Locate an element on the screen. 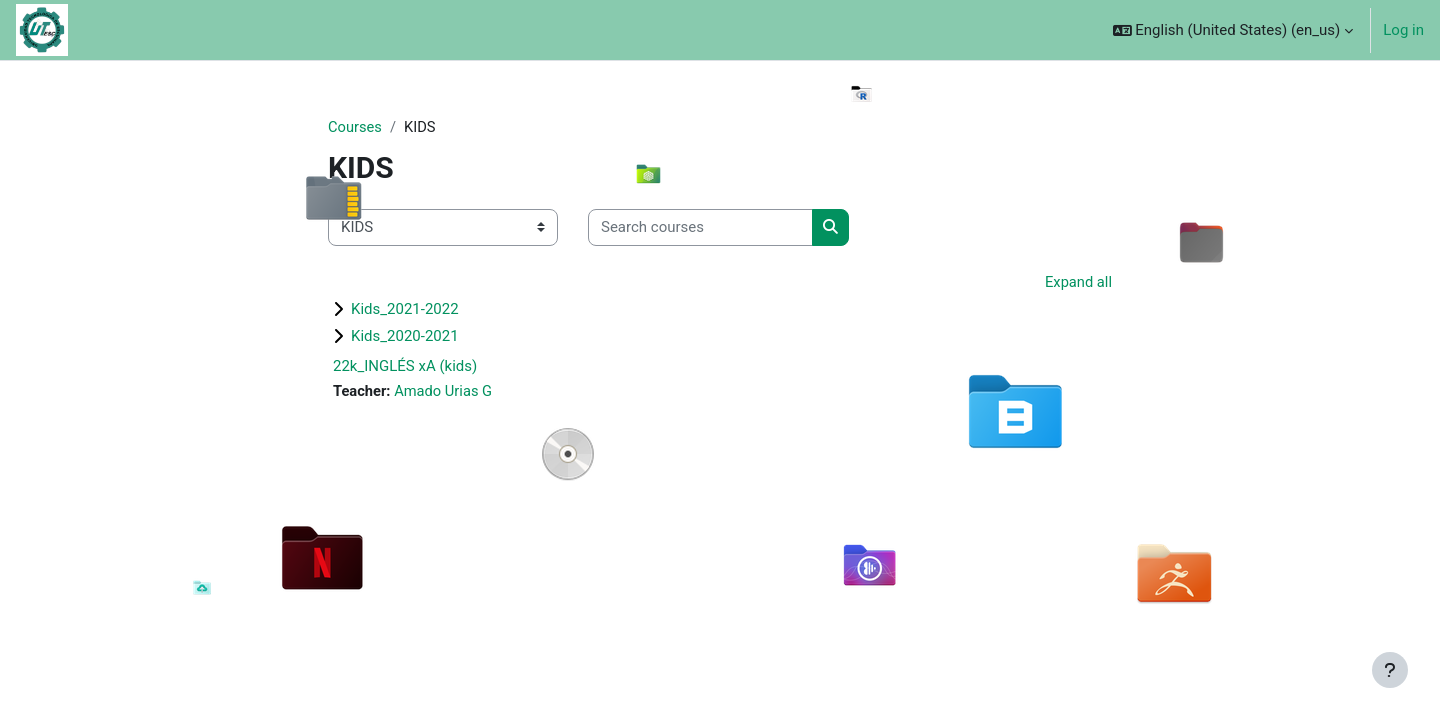 This screenshot has height=720, width=1440. open folder containing R project files is located at coordinates (861, 94).